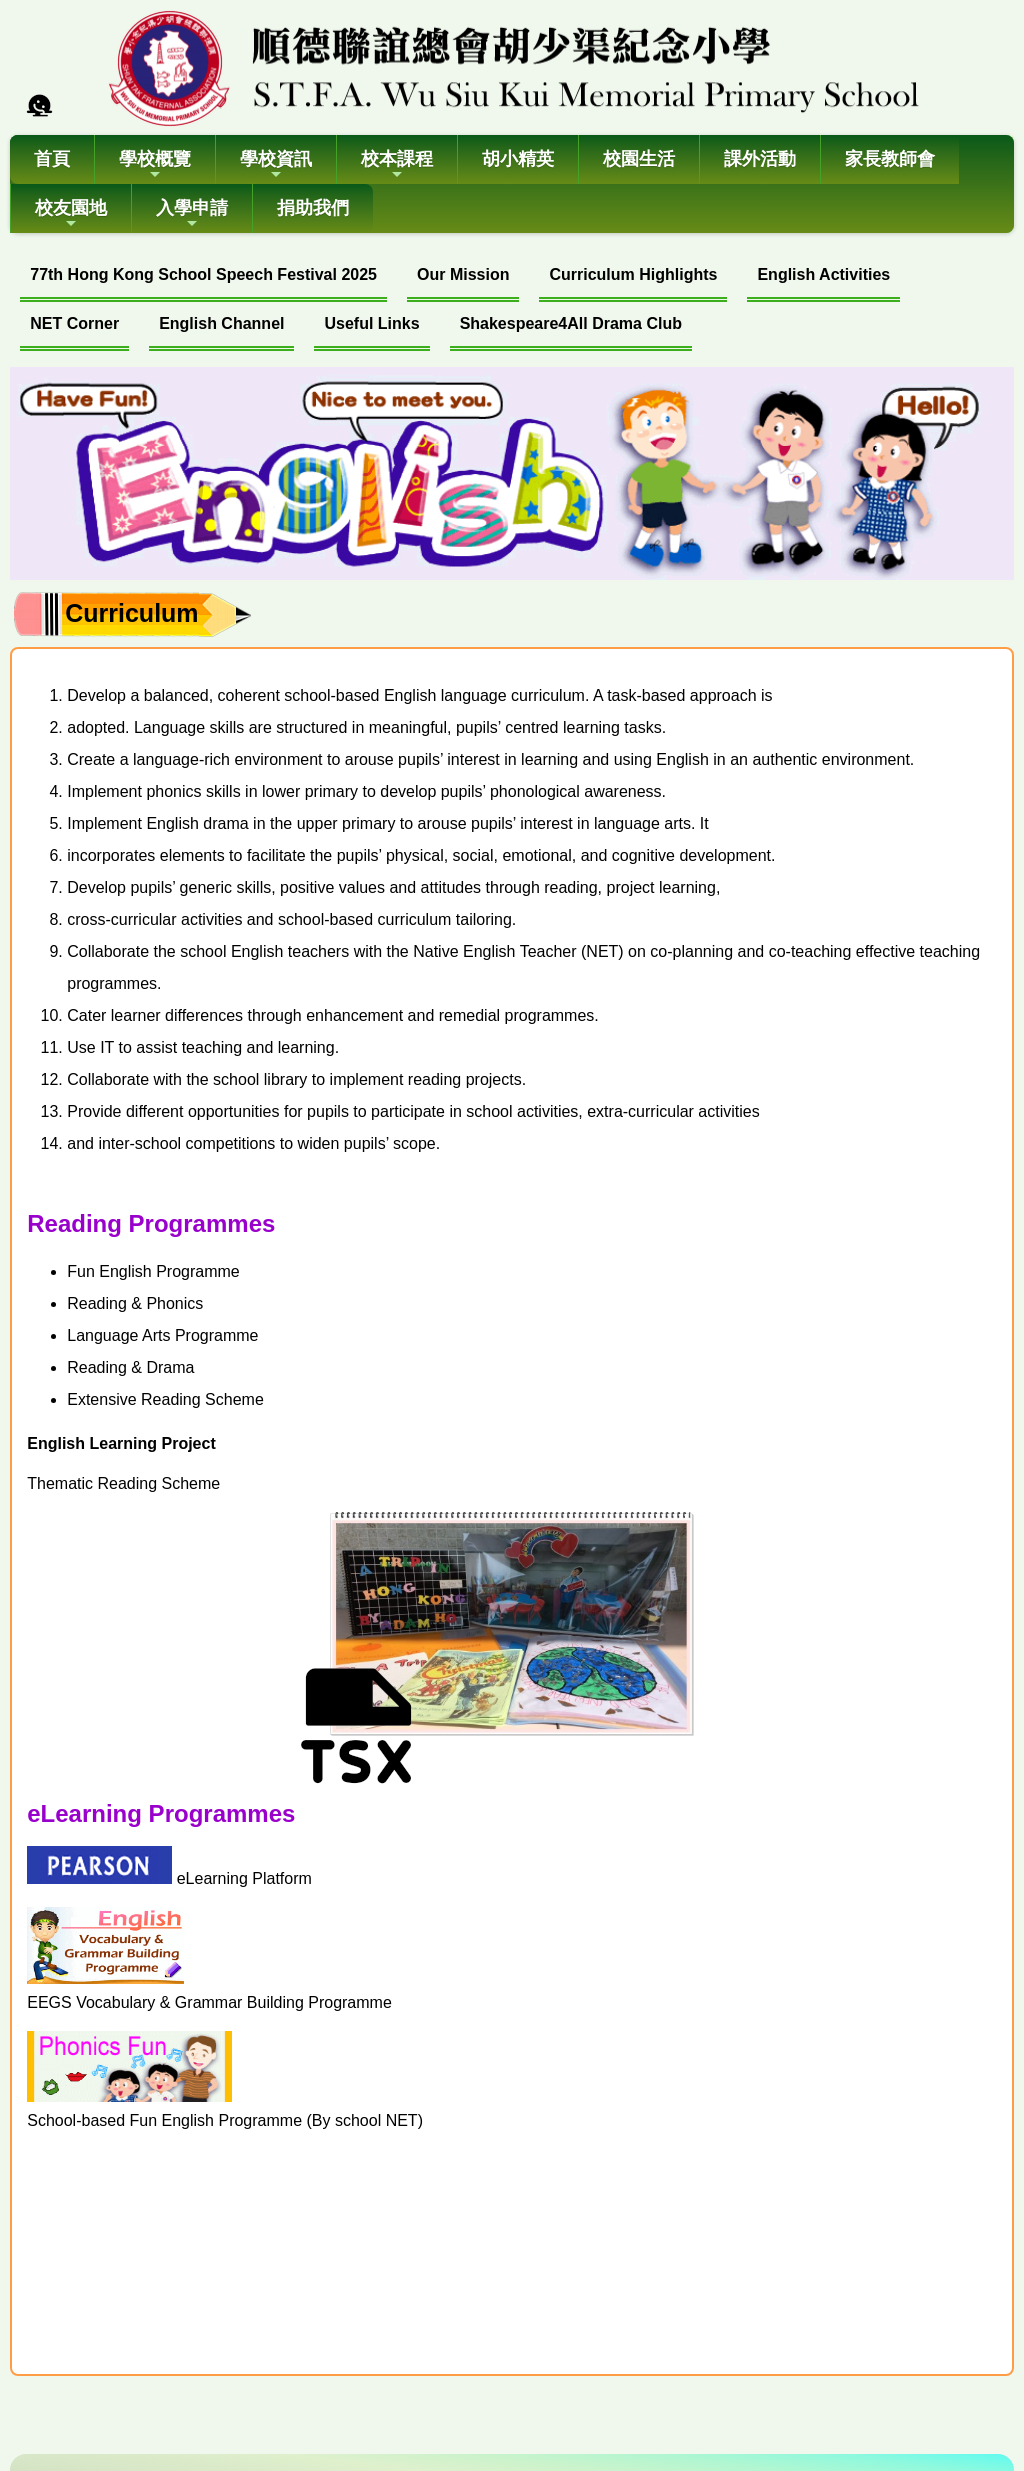 The image size is (1024, 2471). What do you see at coordinates (358, 1730) in the screenshot?
I see `open a TypeScript JSX file` at bounding box center [358, 1730].